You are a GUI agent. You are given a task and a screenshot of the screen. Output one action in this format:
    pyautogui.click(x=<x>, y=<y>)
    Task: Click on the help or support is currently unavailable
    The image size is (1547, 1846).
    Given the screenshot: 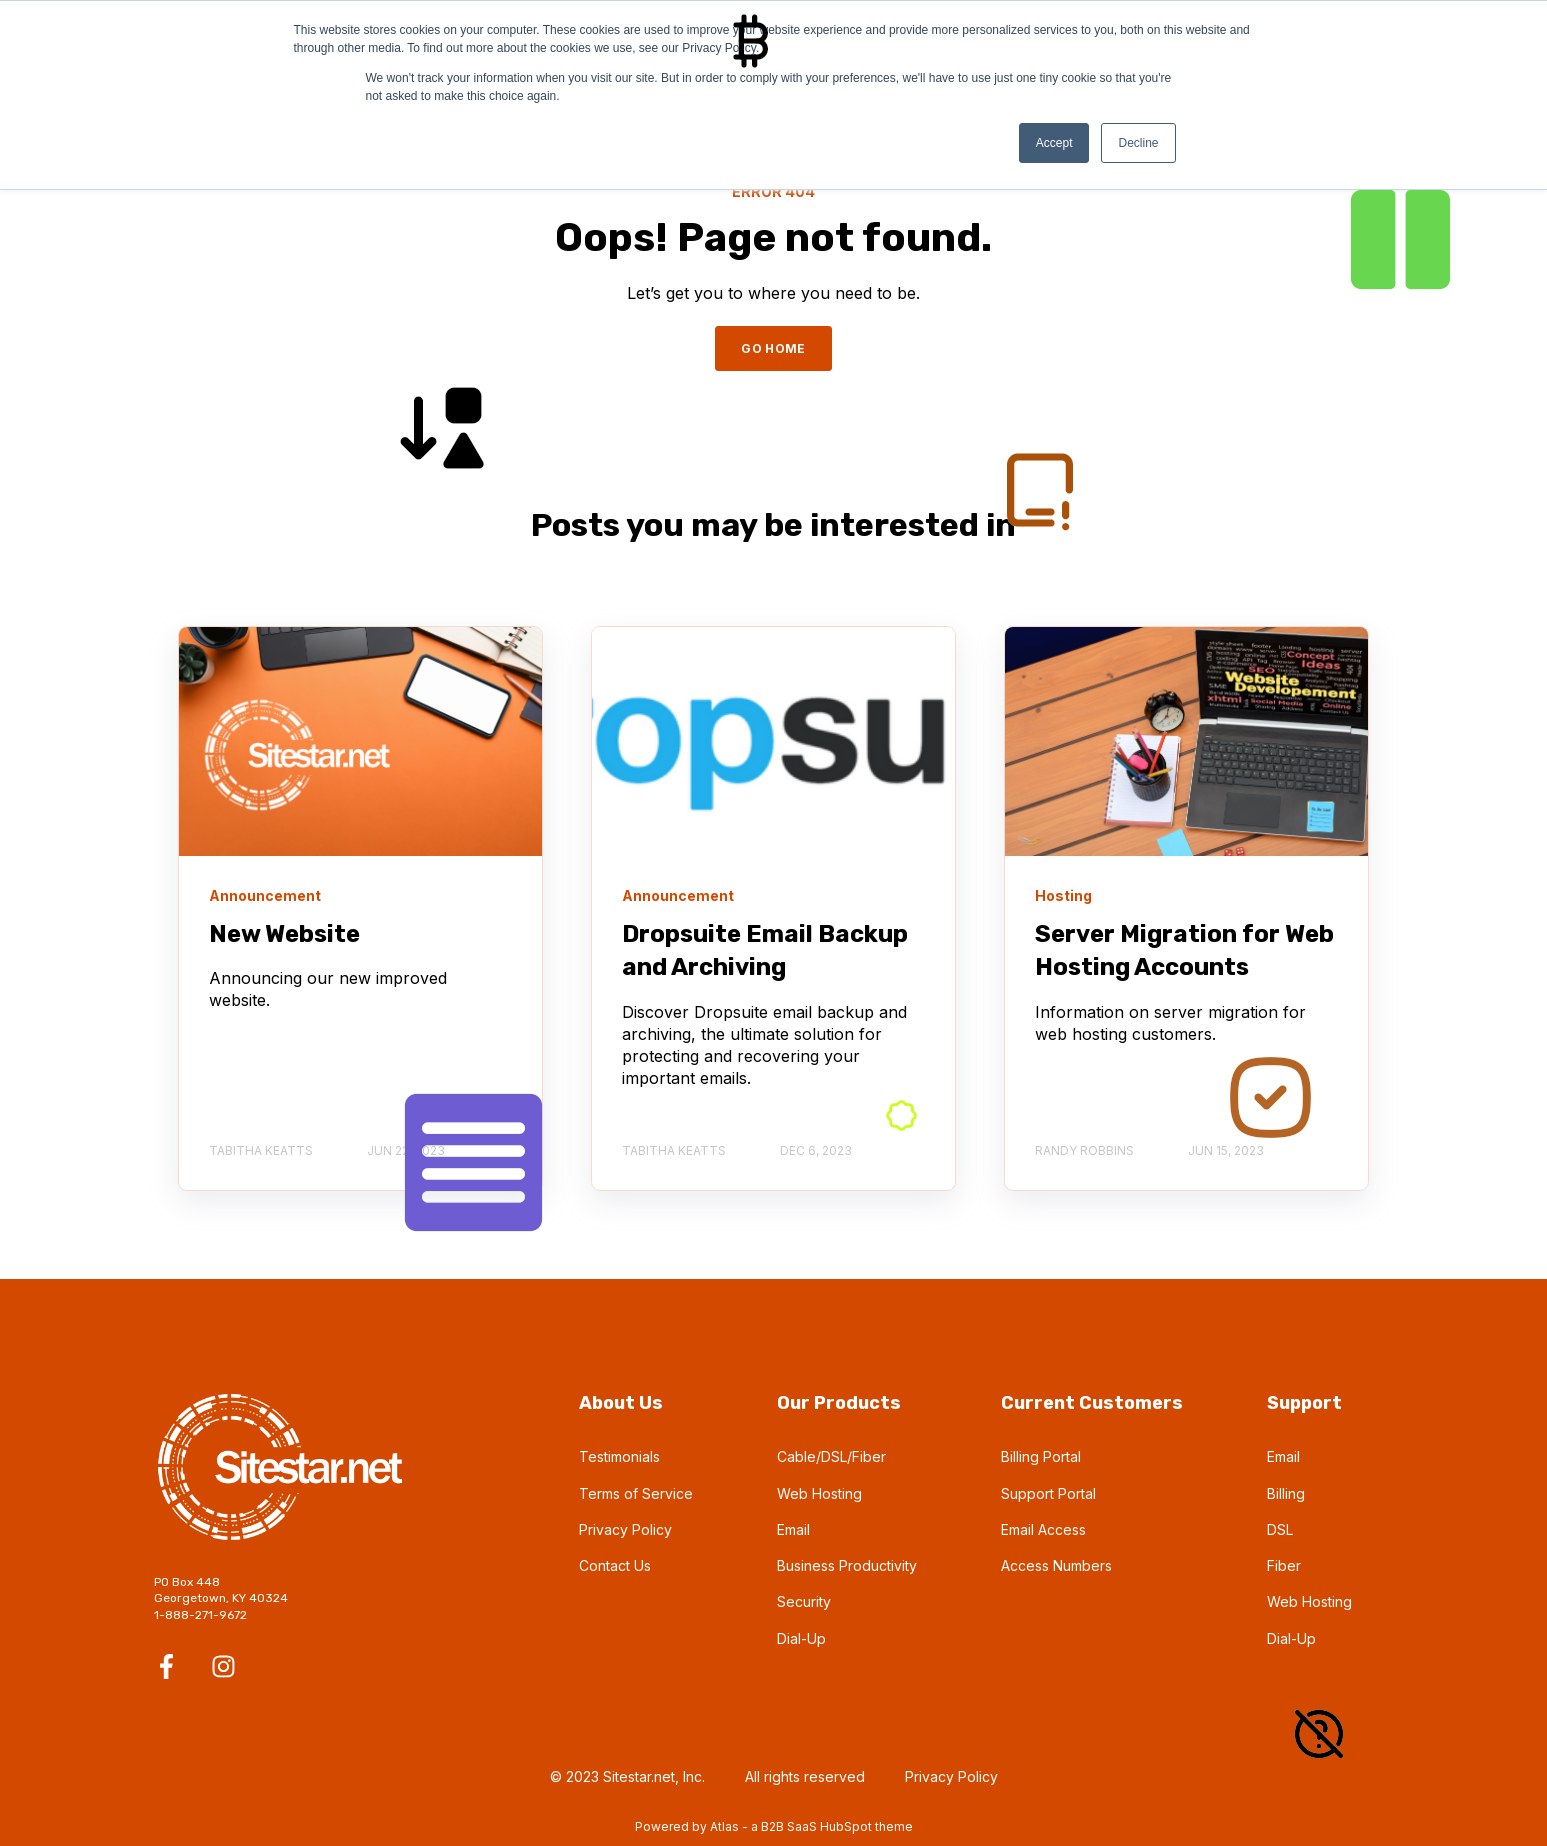 What is the action you would take?
    pyautogui.click(x=1319, y=1734)
    